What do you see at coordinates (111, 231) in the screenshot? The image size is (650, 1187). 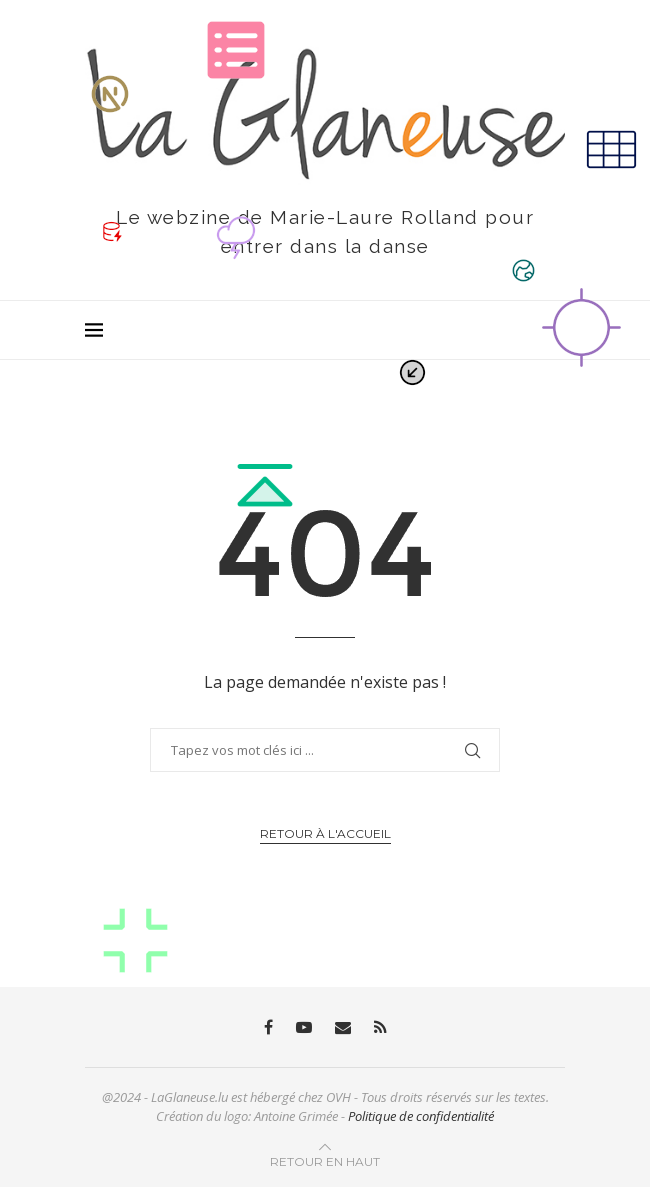 I see `access cached data or storage` at bounding box center [111, 231].